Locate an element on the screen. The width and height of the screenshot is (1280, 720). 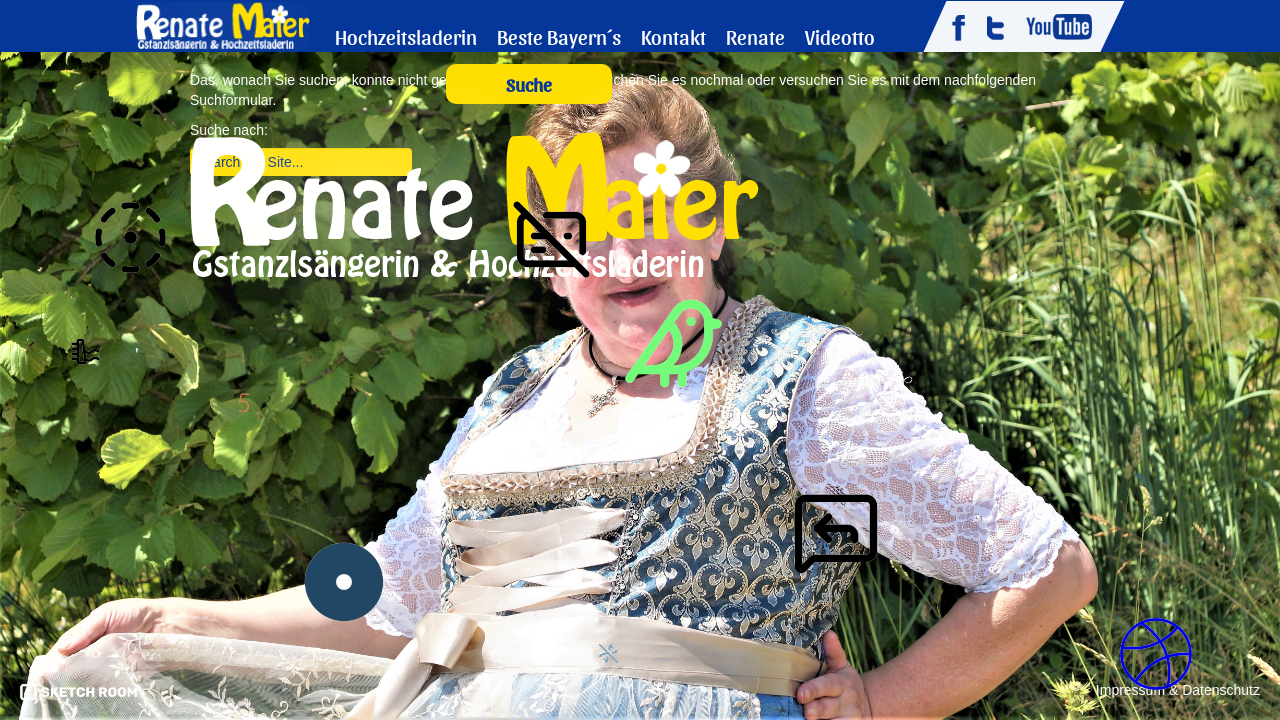
set focus point or target area is located at coordinates (130, 237).